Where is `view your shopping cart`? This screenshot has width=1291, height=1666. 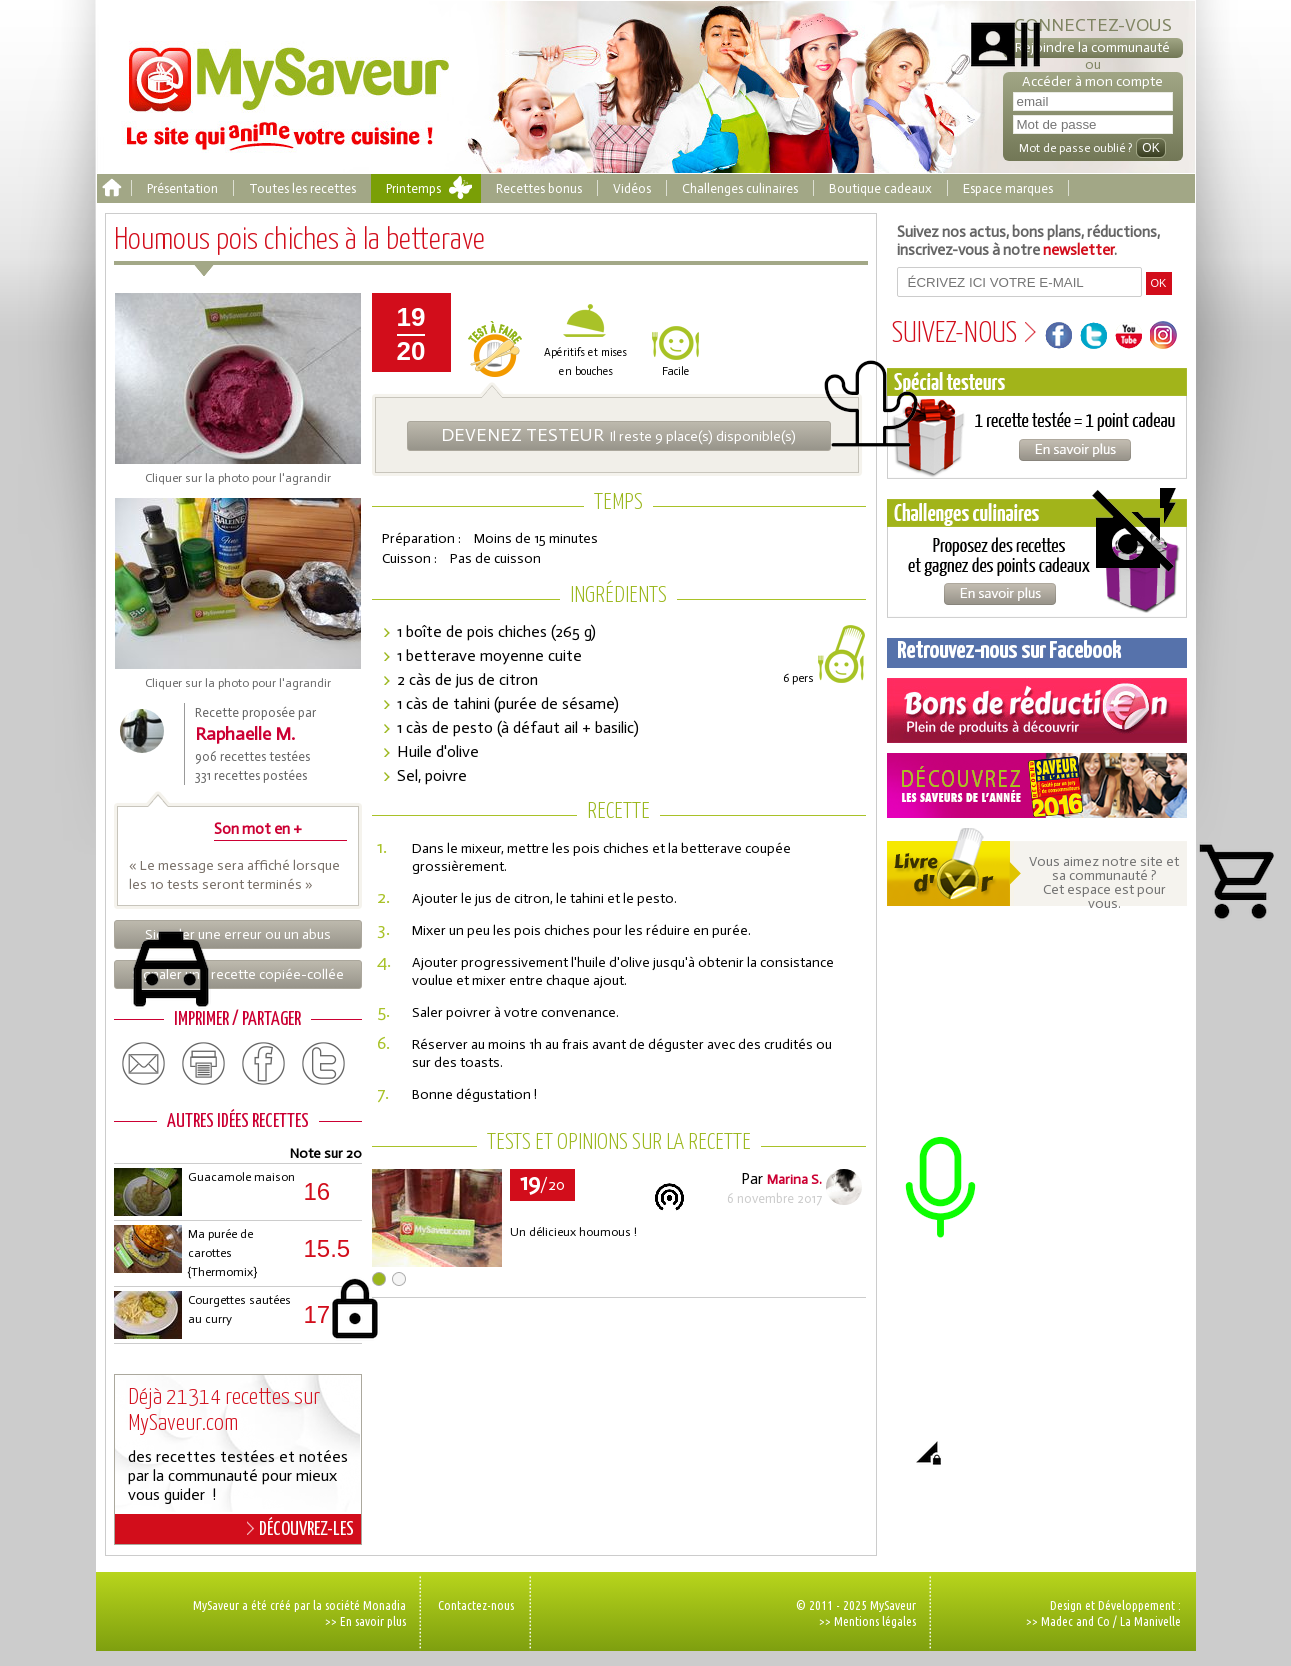
view your shopping cart is located at coordinates (1240, 881).